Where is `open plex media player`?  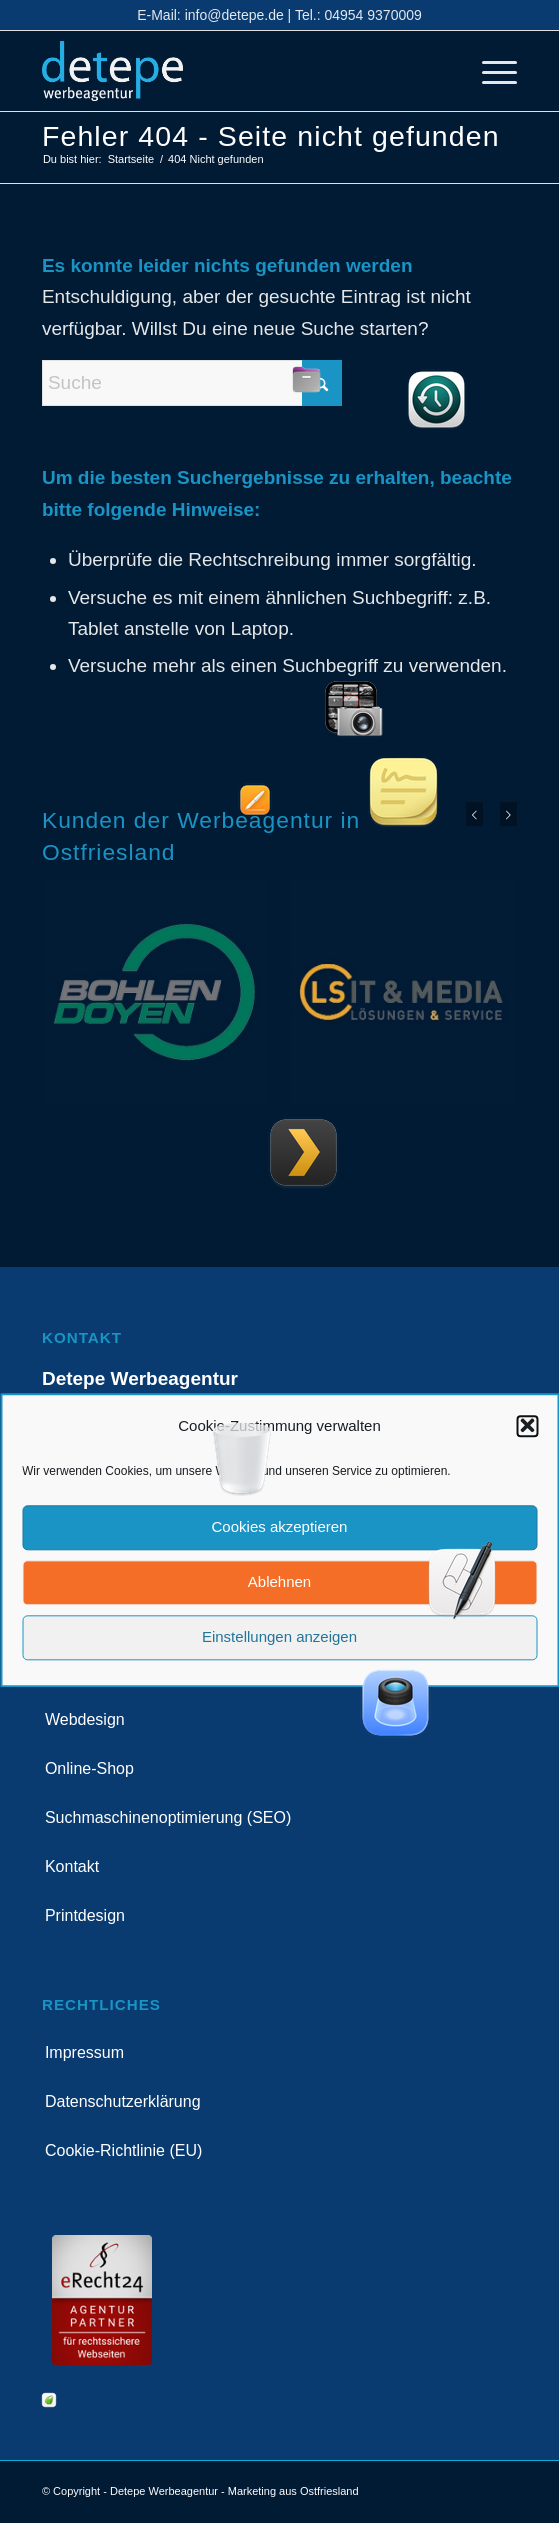 open plex media player is located at coordinates (303, 1152).